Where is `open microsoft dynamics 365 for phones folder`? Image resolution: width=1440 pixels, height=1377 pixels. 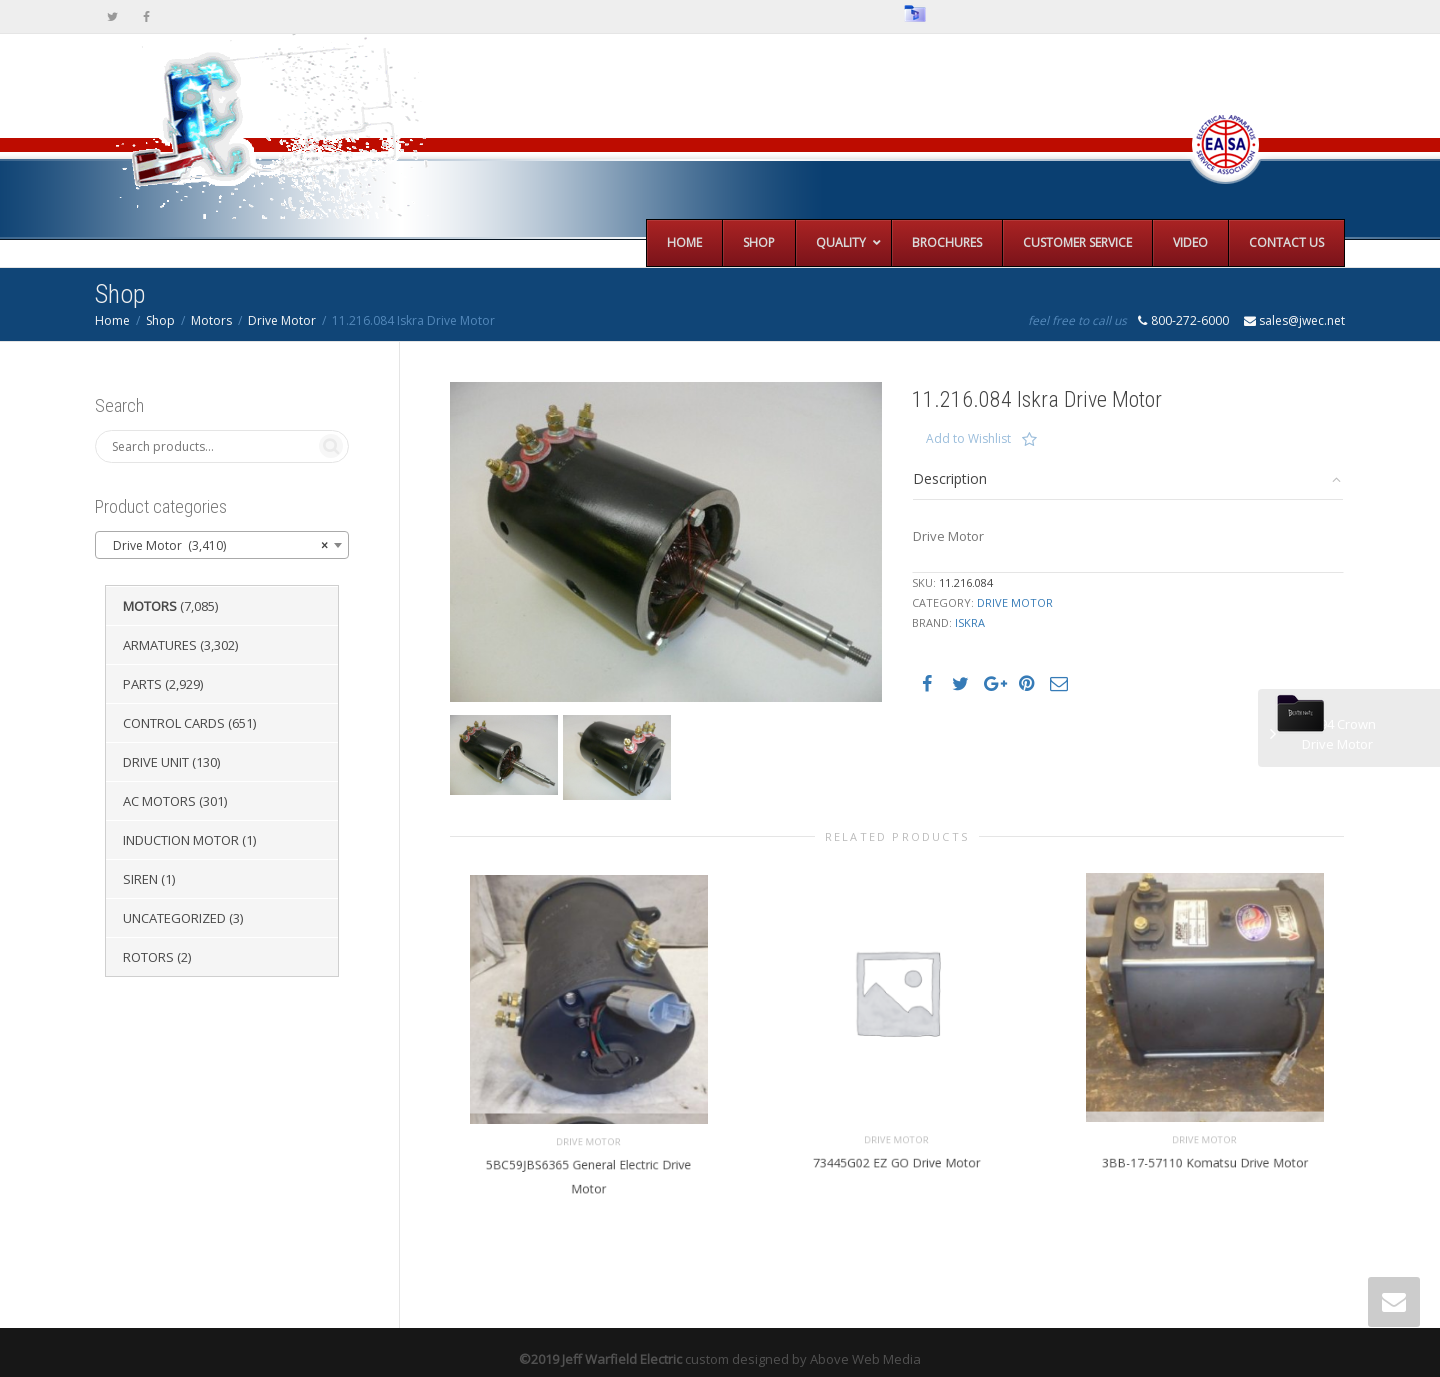 open microsoft dynamics 365 for phones folder is located at coordinates (915, 14).